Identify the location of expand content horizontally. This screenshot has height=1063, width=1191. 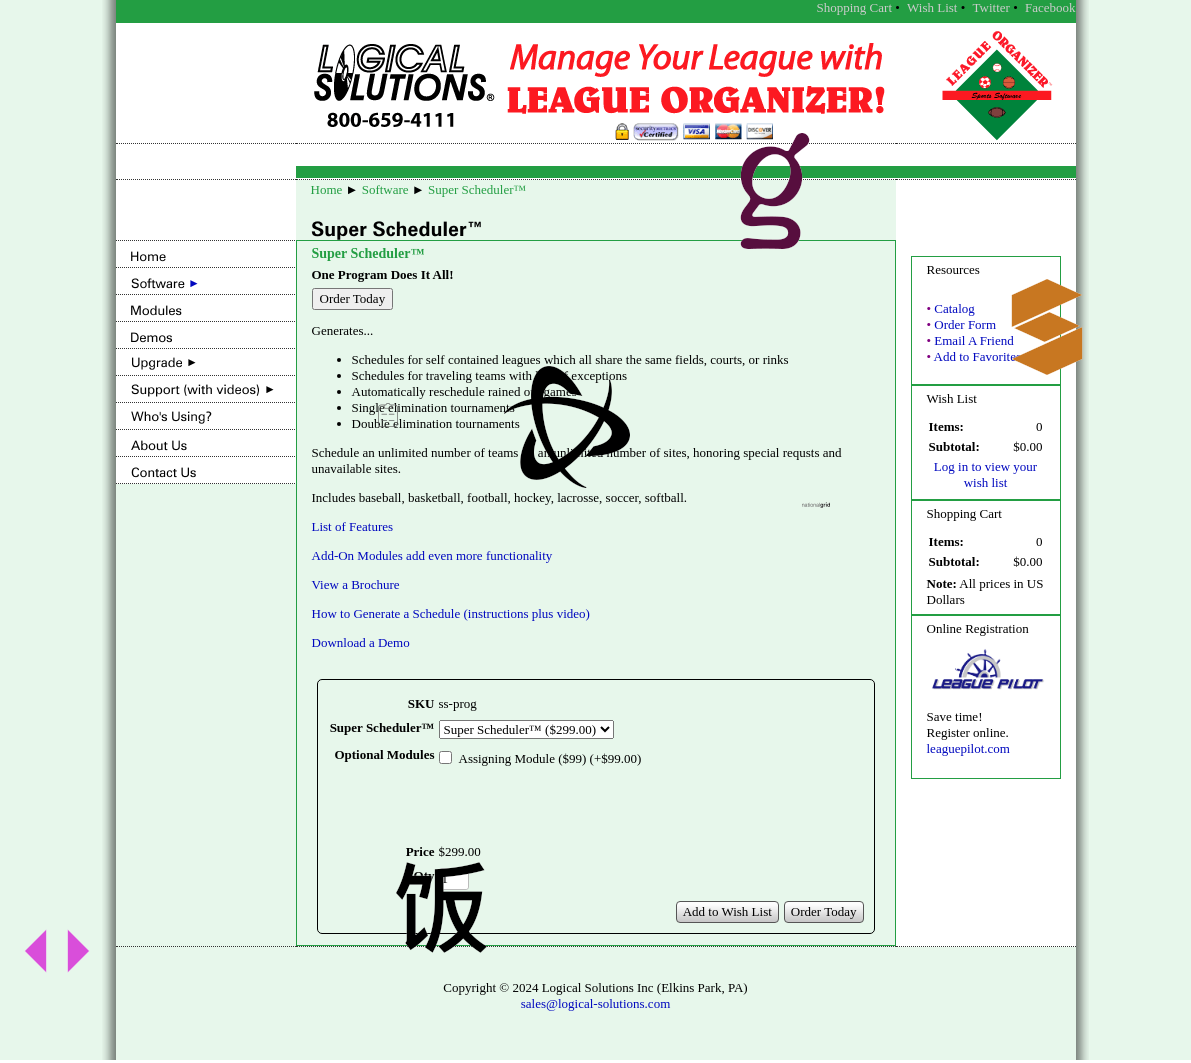
(57, 951).